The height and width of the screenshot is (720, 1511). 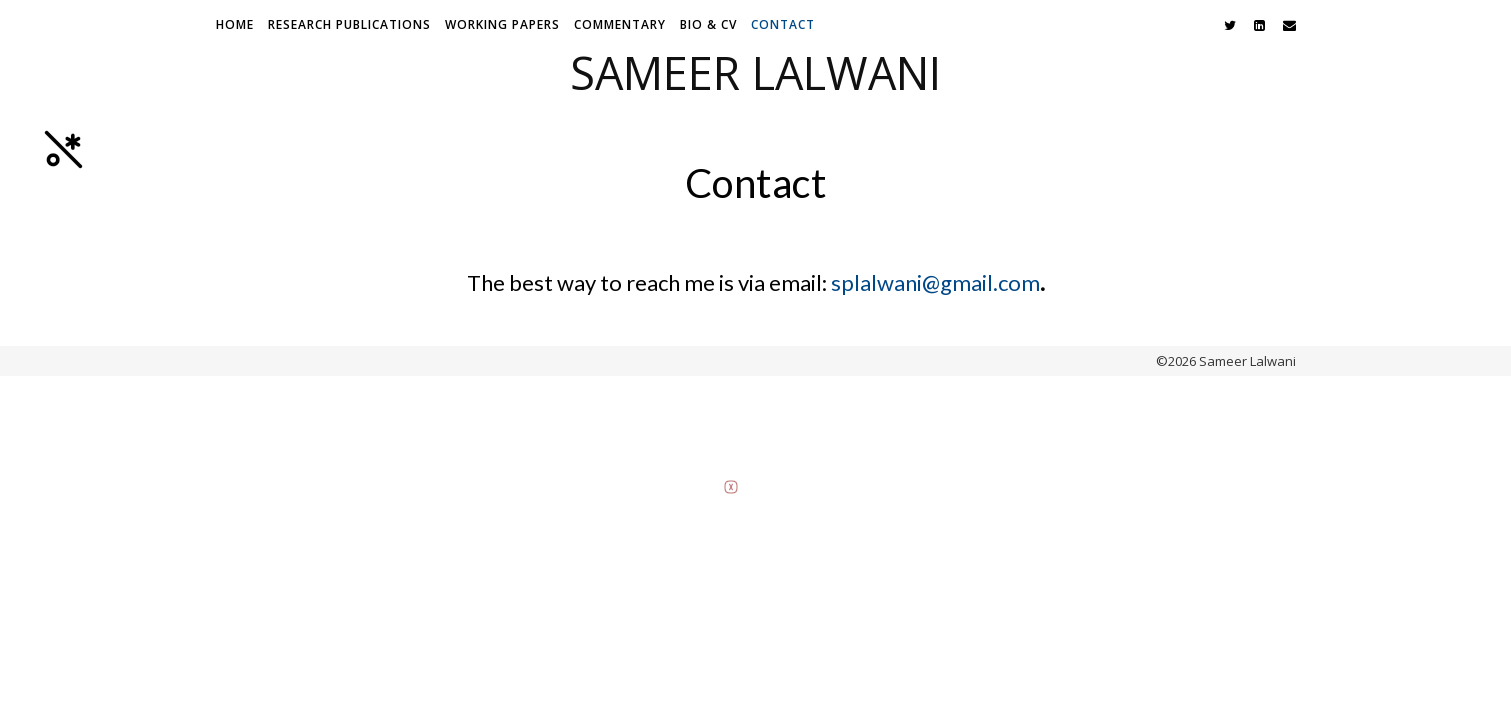 What do you see at coordinates (63, 149) in the screenshot?
I see `disable regular expression search` at bounding box center [63, 149].